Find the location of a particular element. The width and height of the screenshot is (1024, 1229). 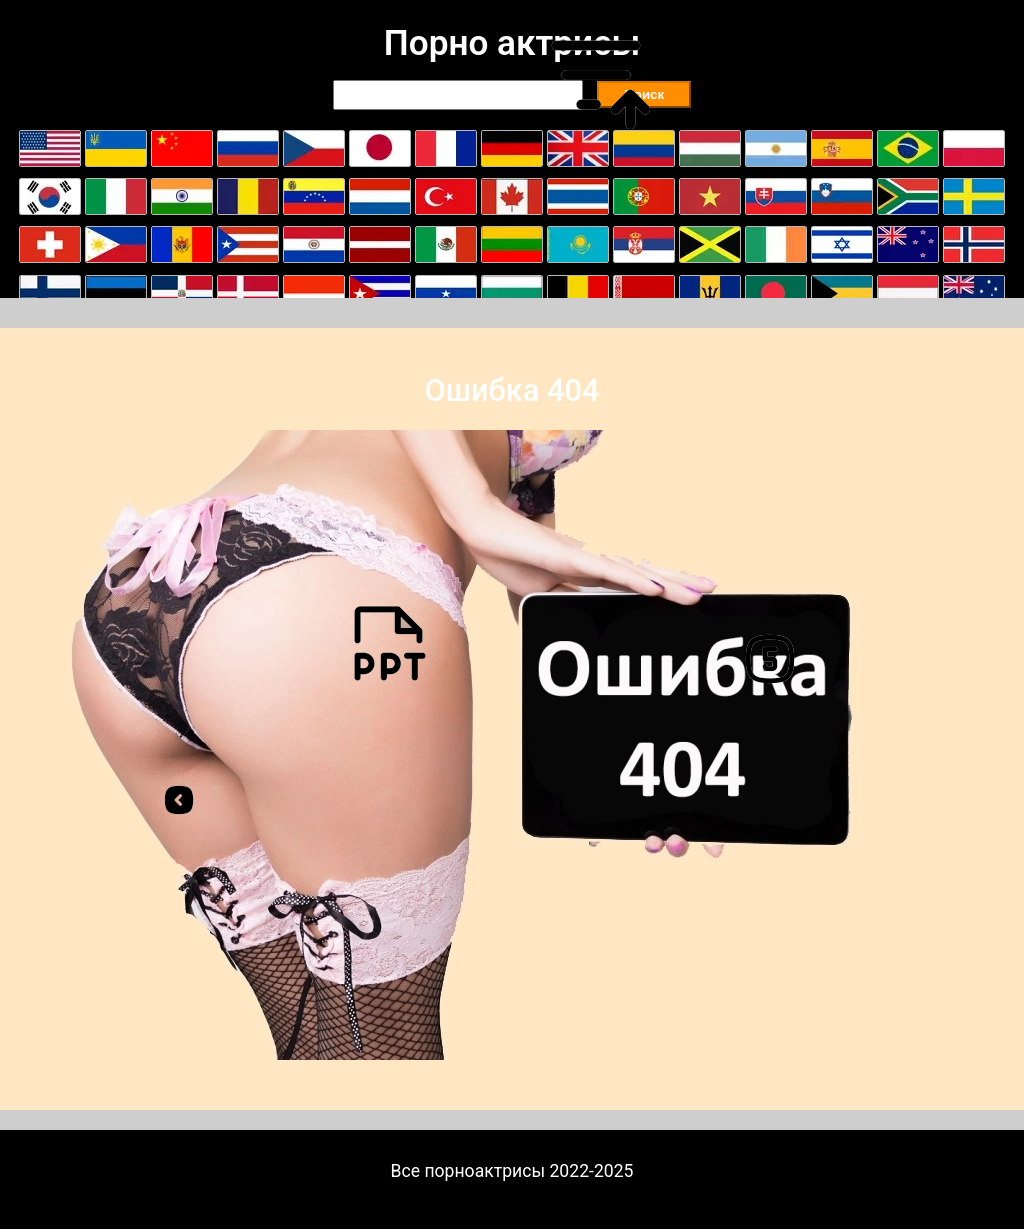

open a PowerPoint presentation file is located at coordinates (388, 646).